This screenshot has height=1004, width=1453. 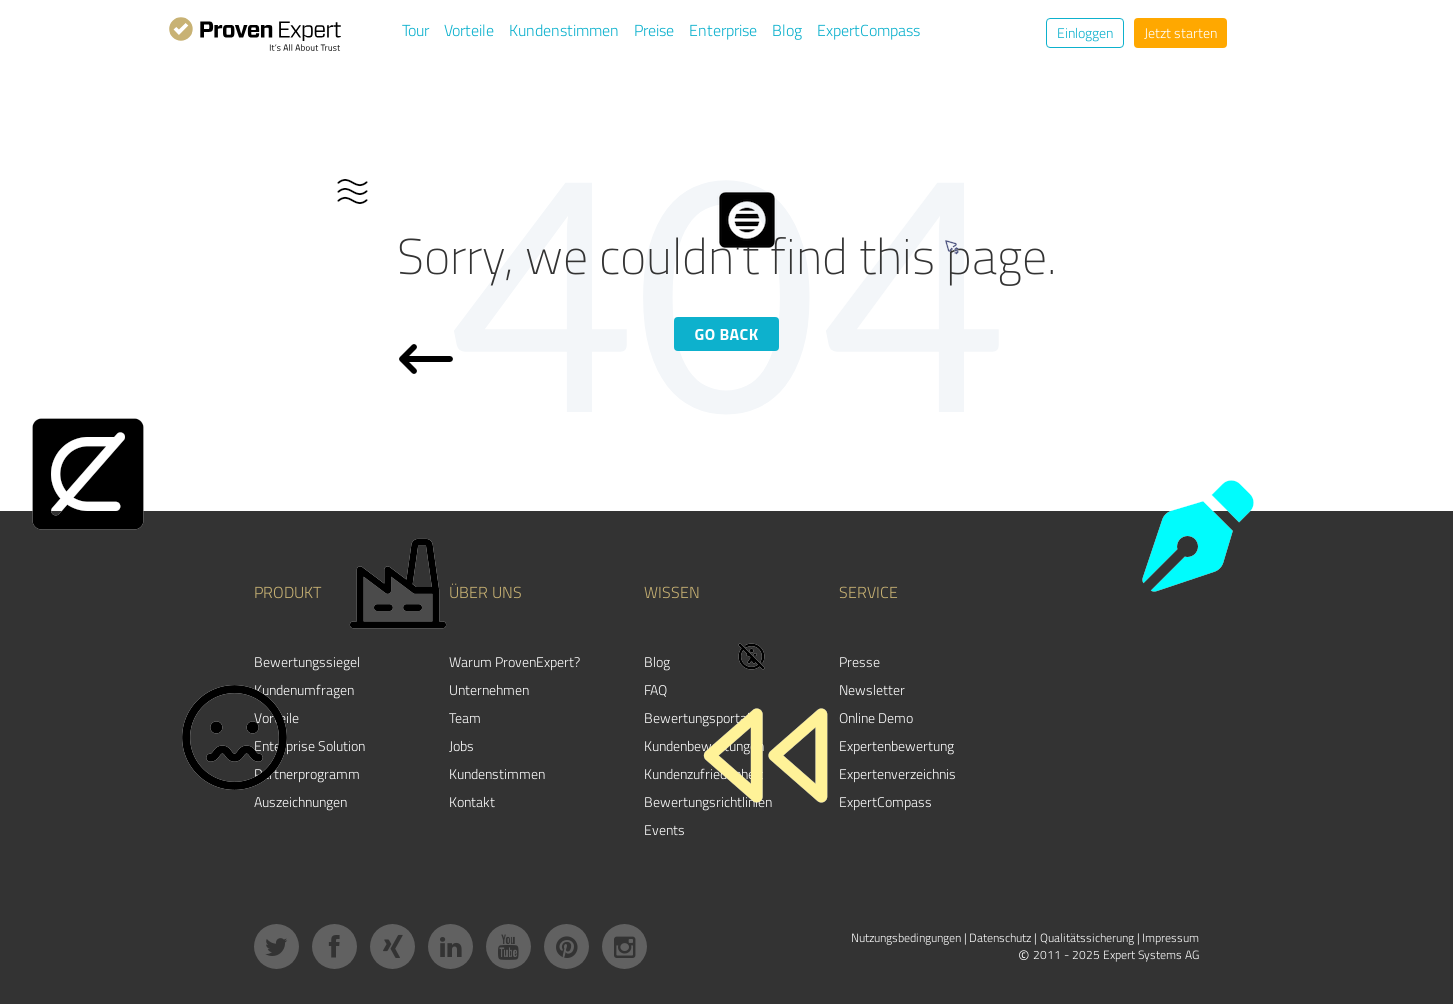 What do you see at coordinates (768, 755) in the screenshot?
I see `skip to previous track` at bounding box center [768, 755].